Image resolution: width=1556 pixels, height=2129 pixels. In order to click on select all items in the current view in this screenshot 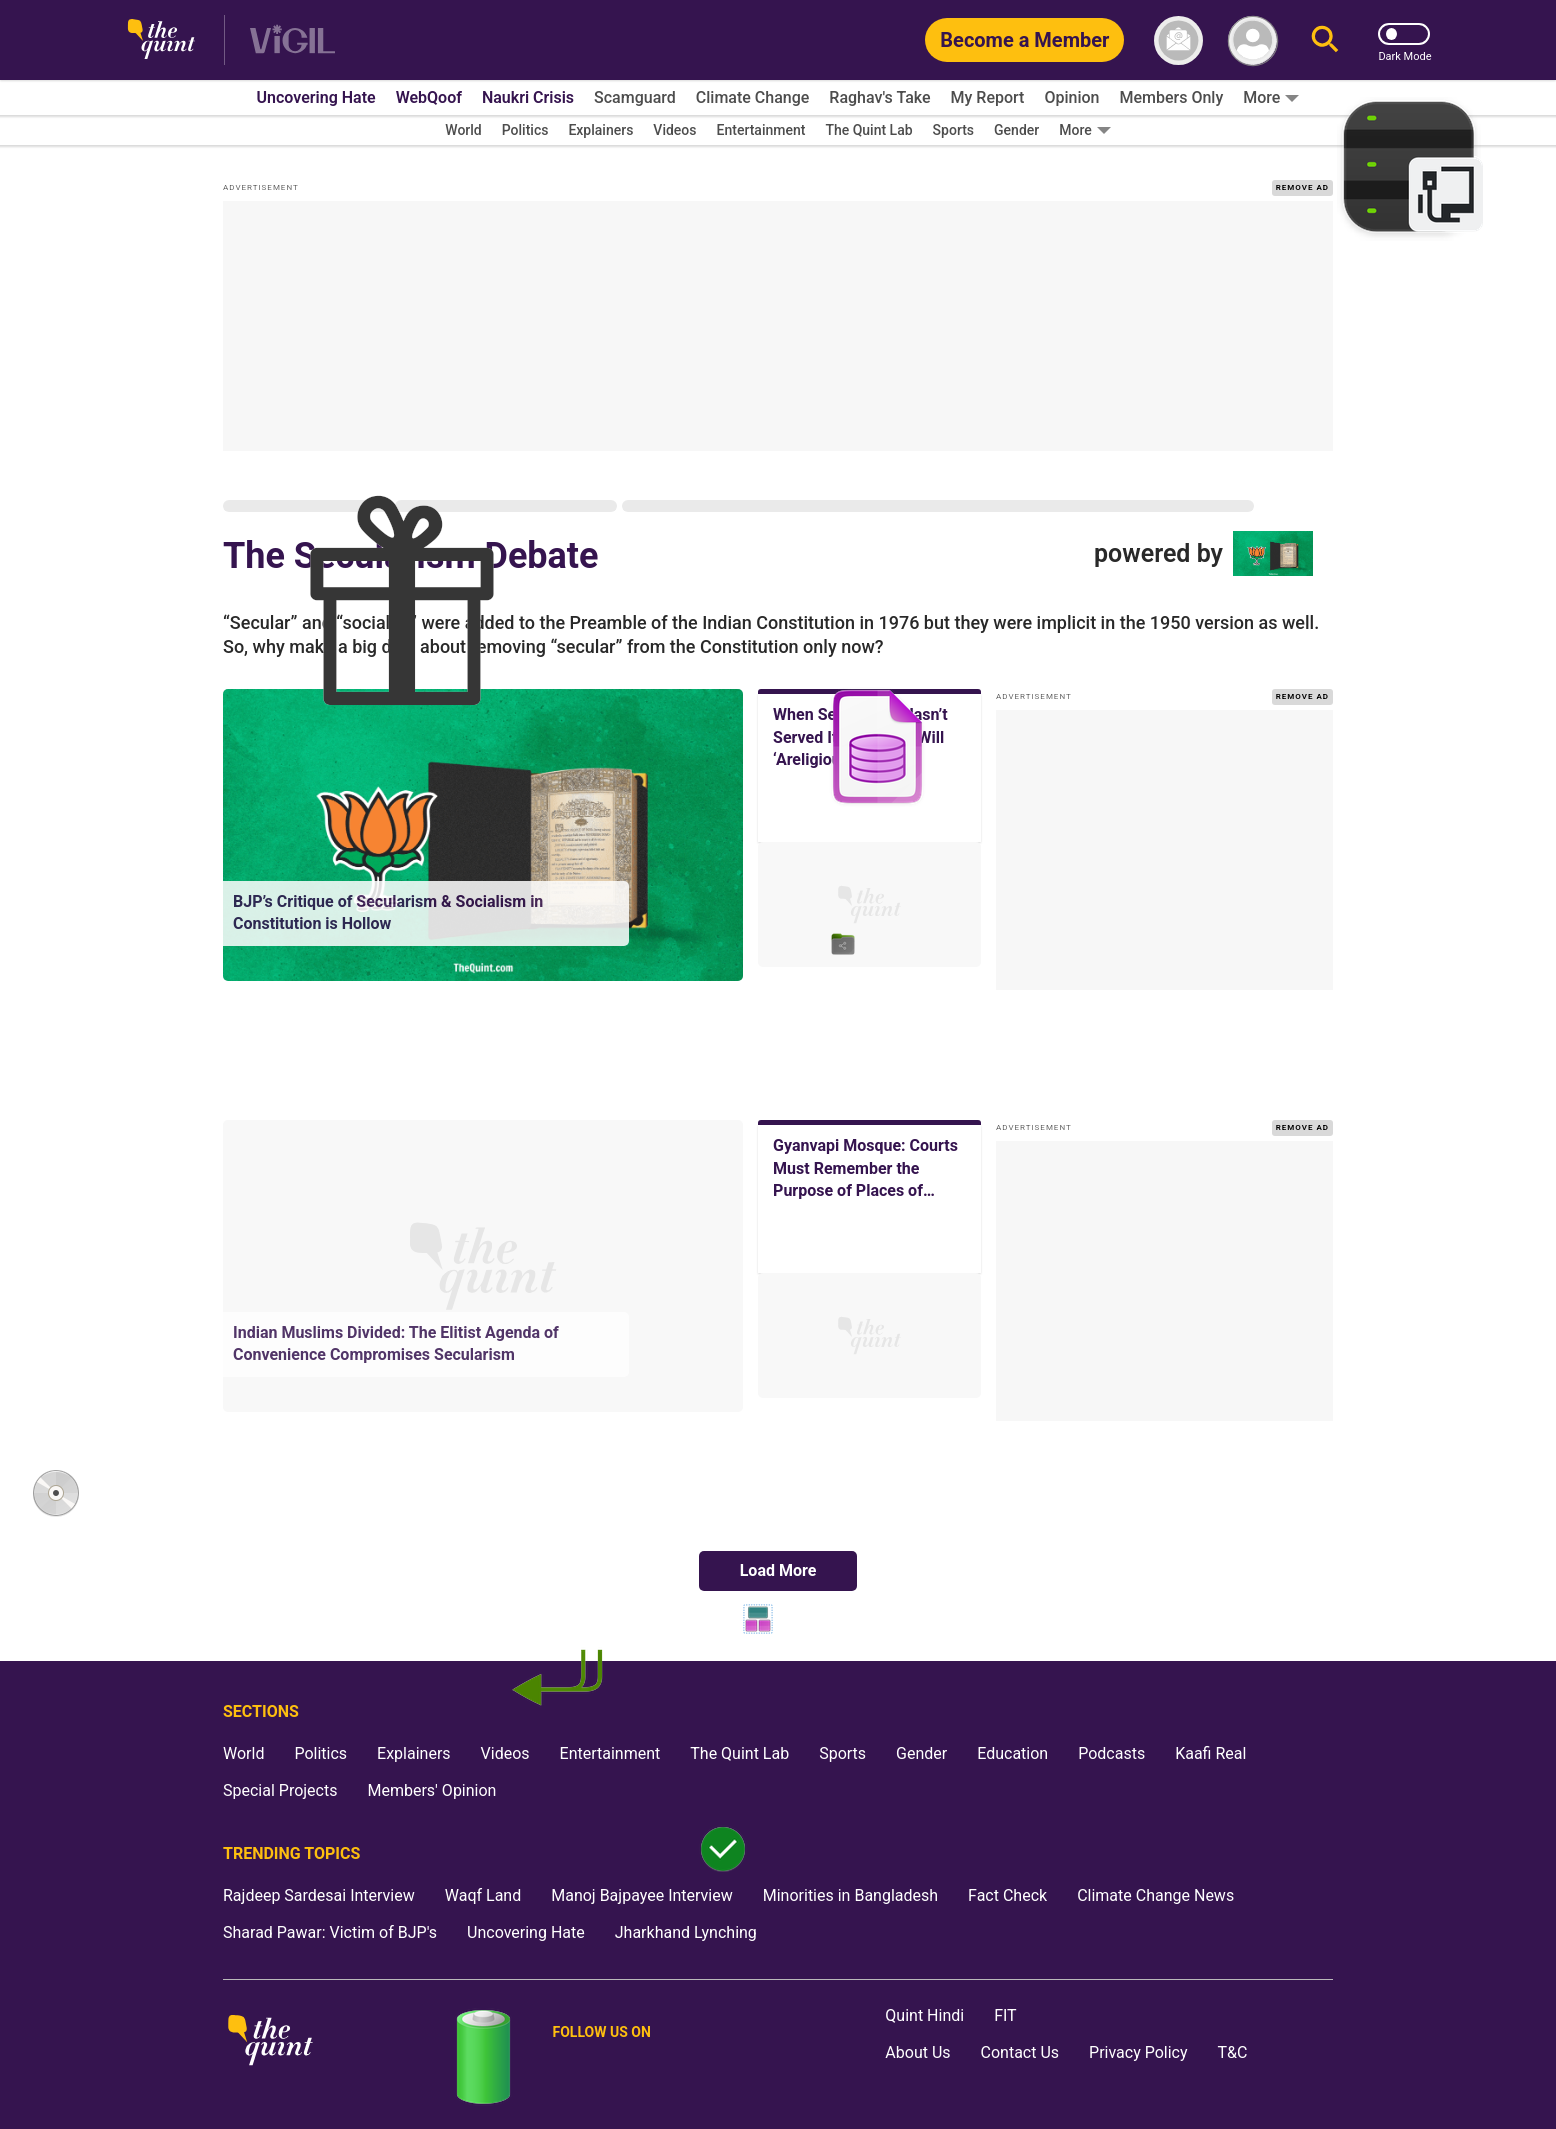, I will do `click(758, 1619)`.